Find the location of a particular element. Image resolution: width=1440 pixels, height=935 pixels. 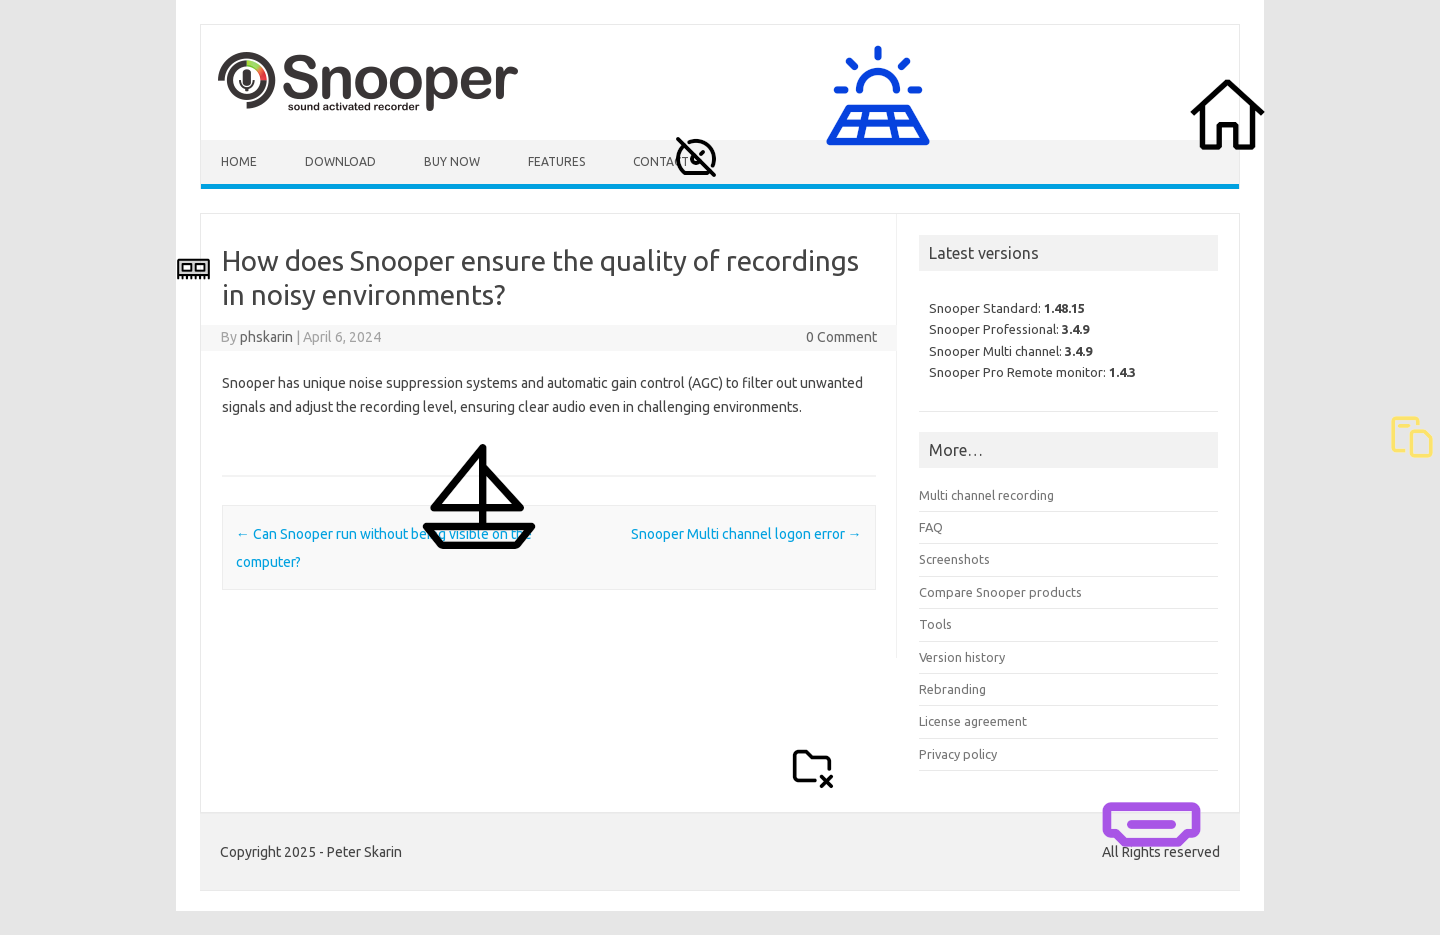

dashboard view is disabled or unavailable is located at coordinates (696, 157).